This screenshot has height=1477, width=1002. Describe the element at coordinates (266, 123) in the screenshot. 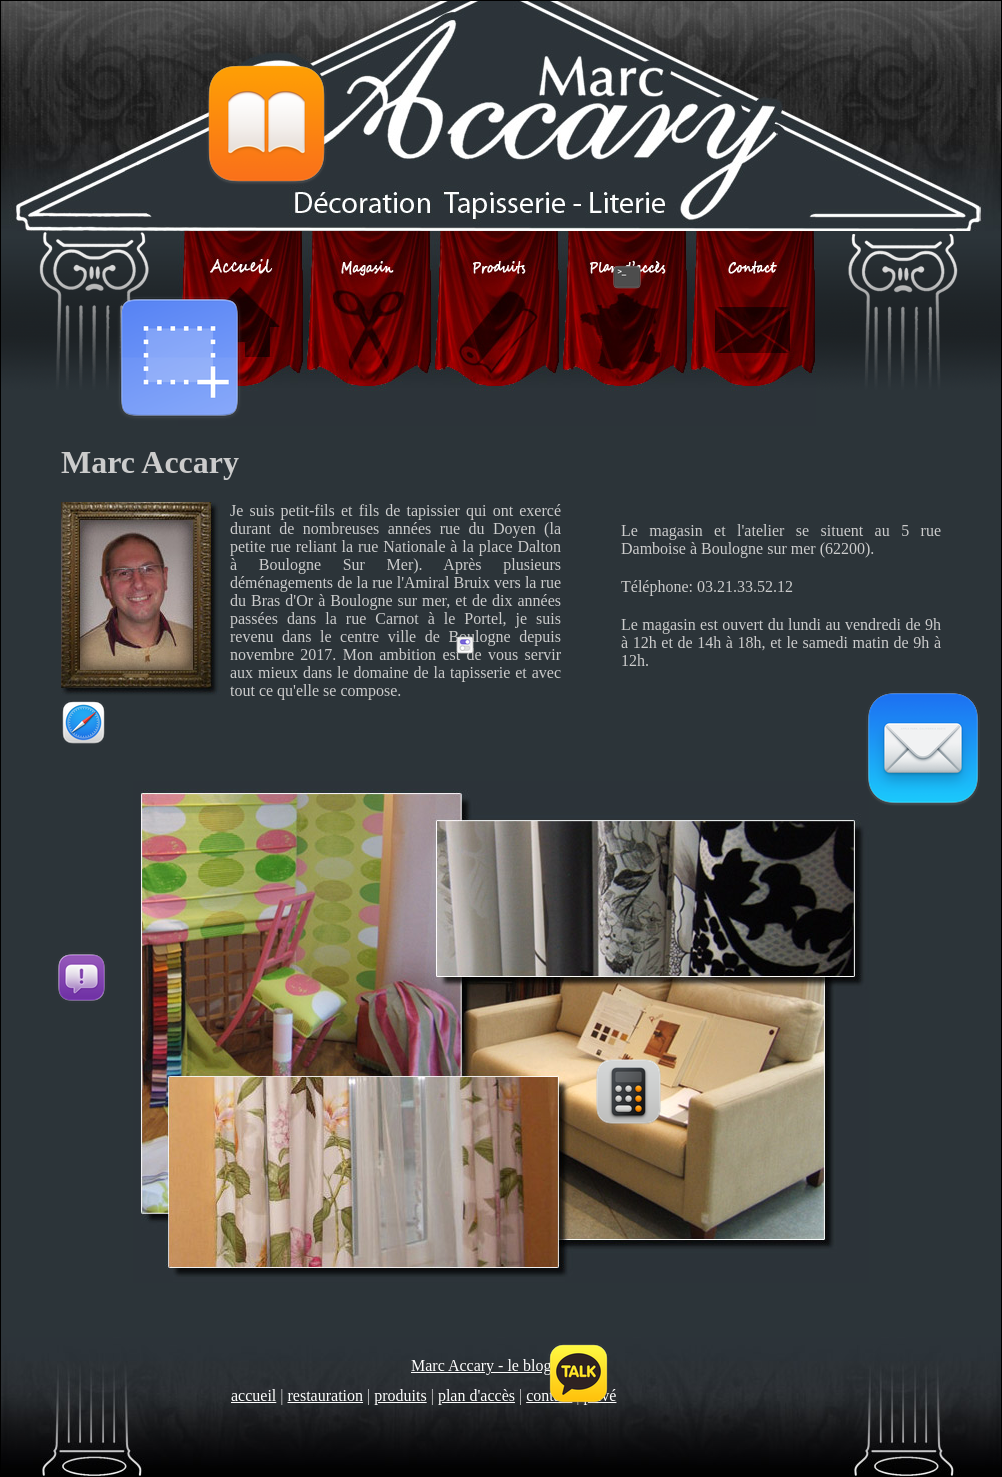

I see `open Apple Books app` at that location.